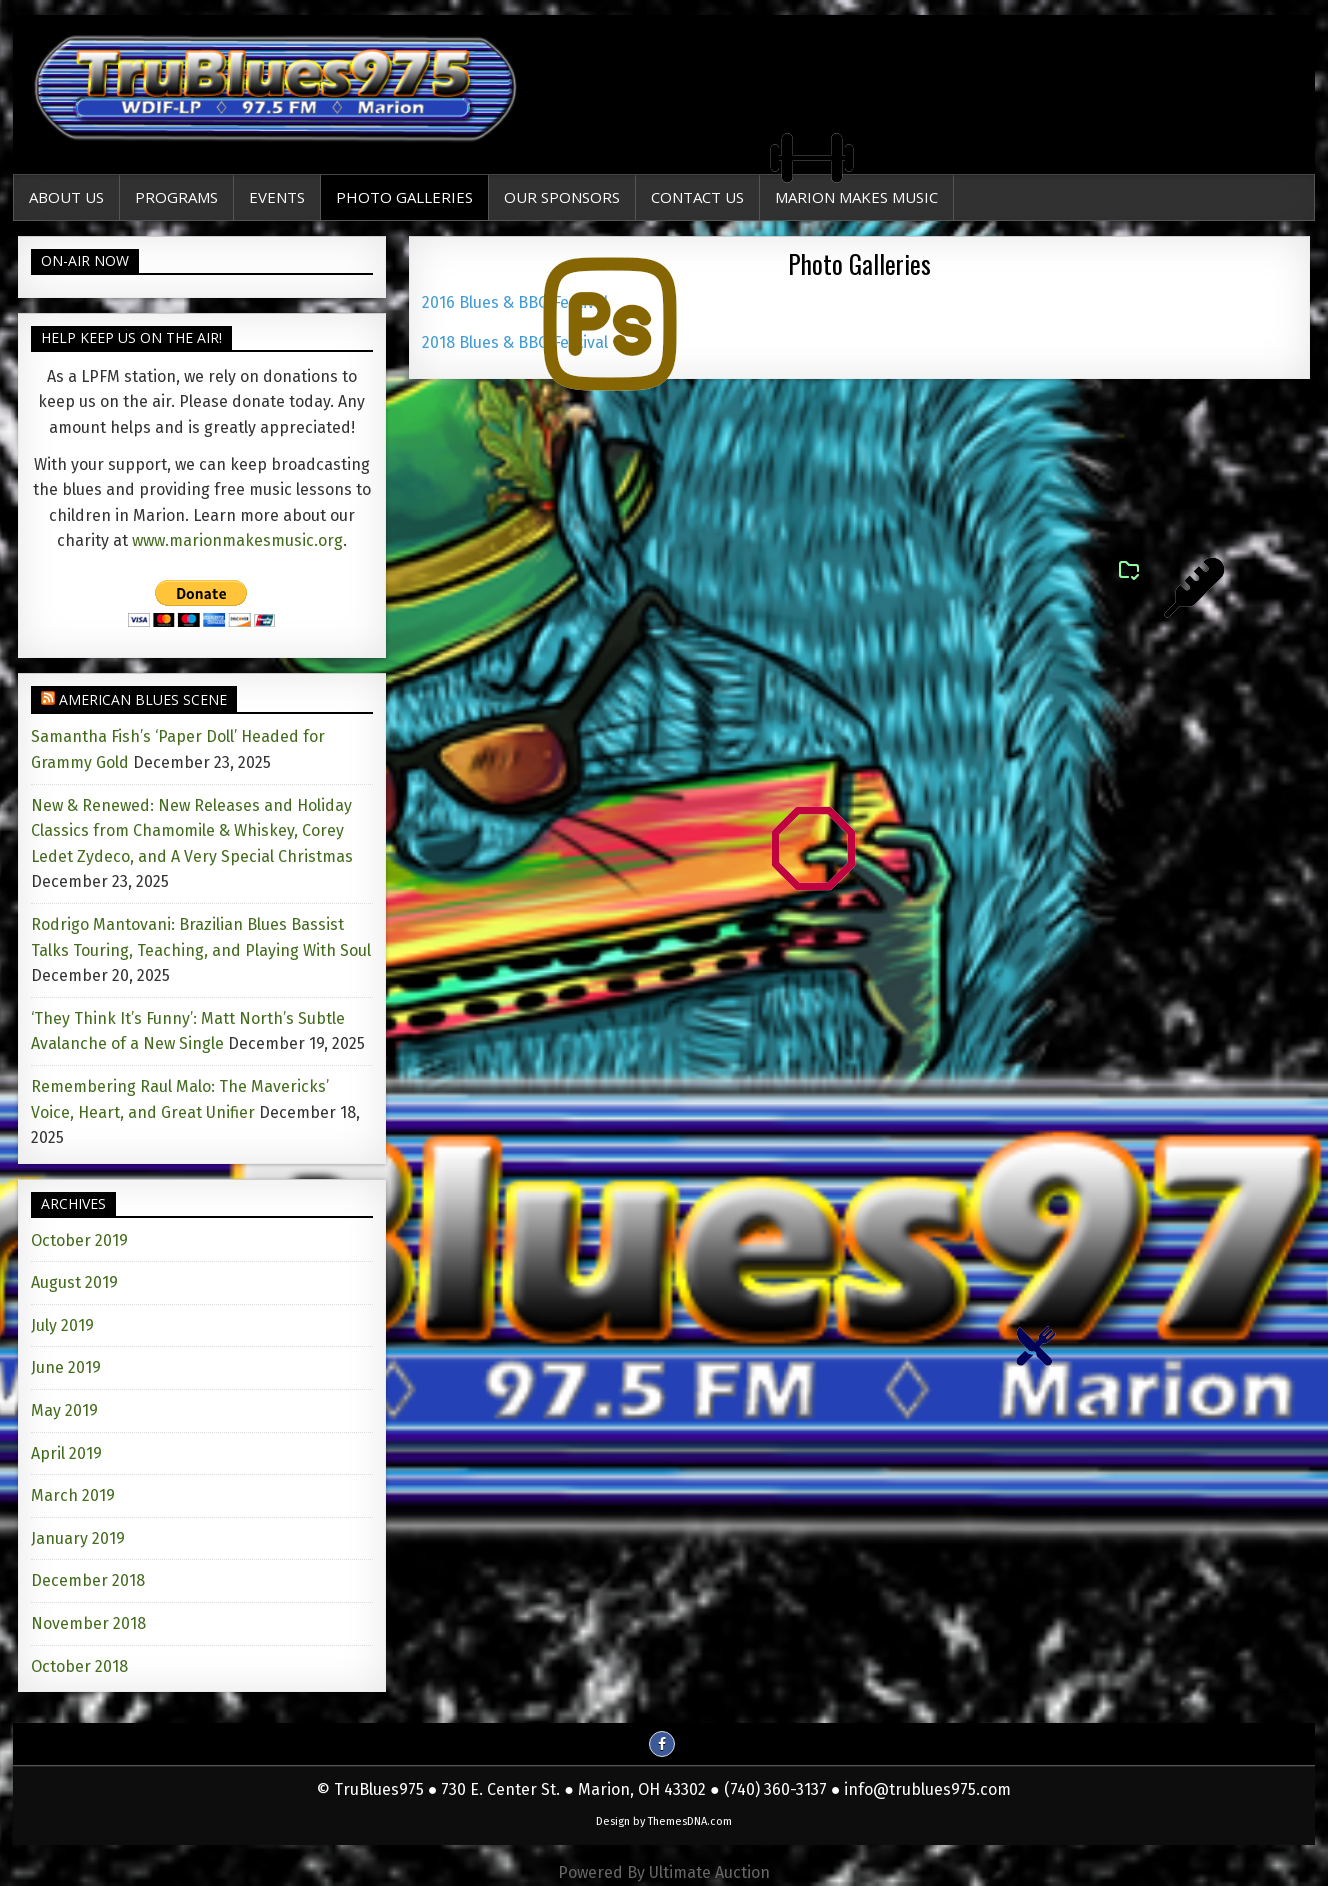 The image size is (1328, 1886). I want to click on stop or halt action indicator, so click(813, 848).